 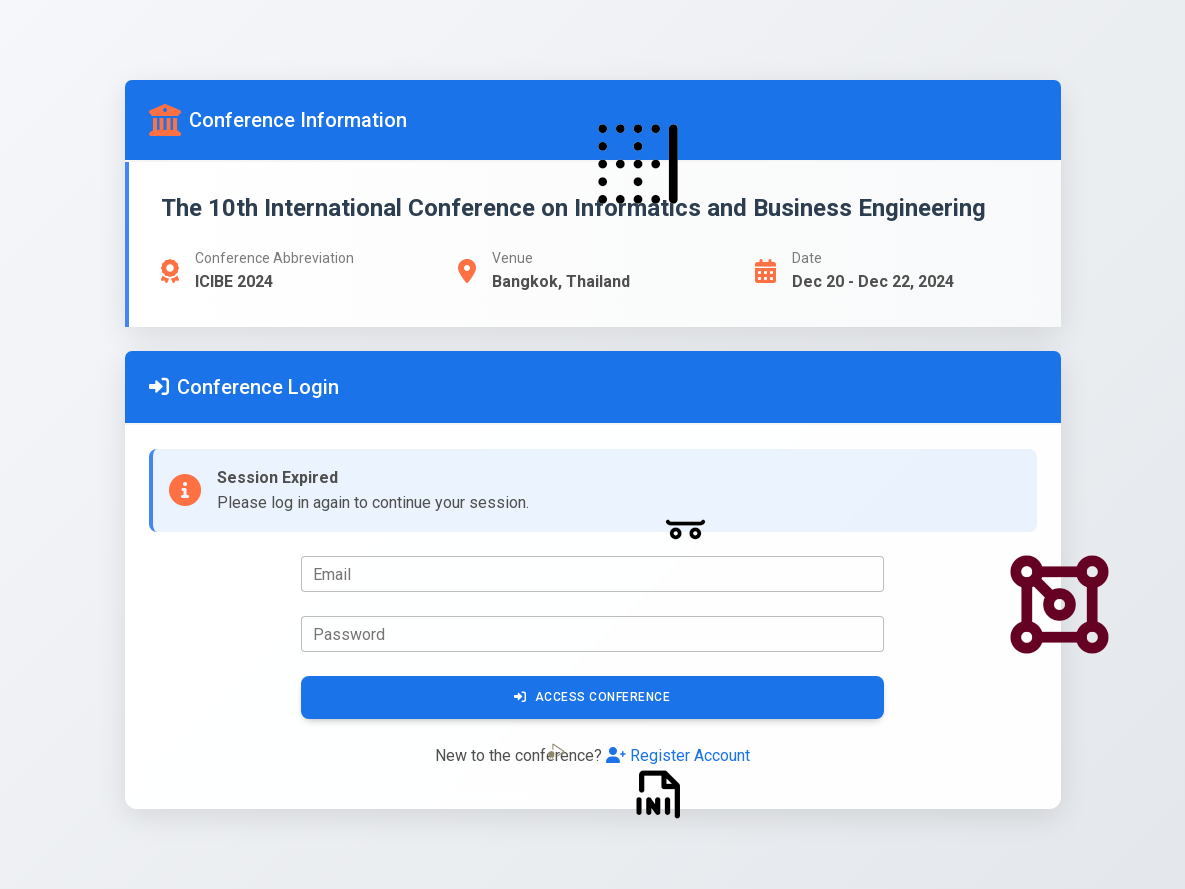 What do you see at coordinates (659, 794) in the screenshot?
I see `open or view an INI configuration file` at bounding box center [659, 794].